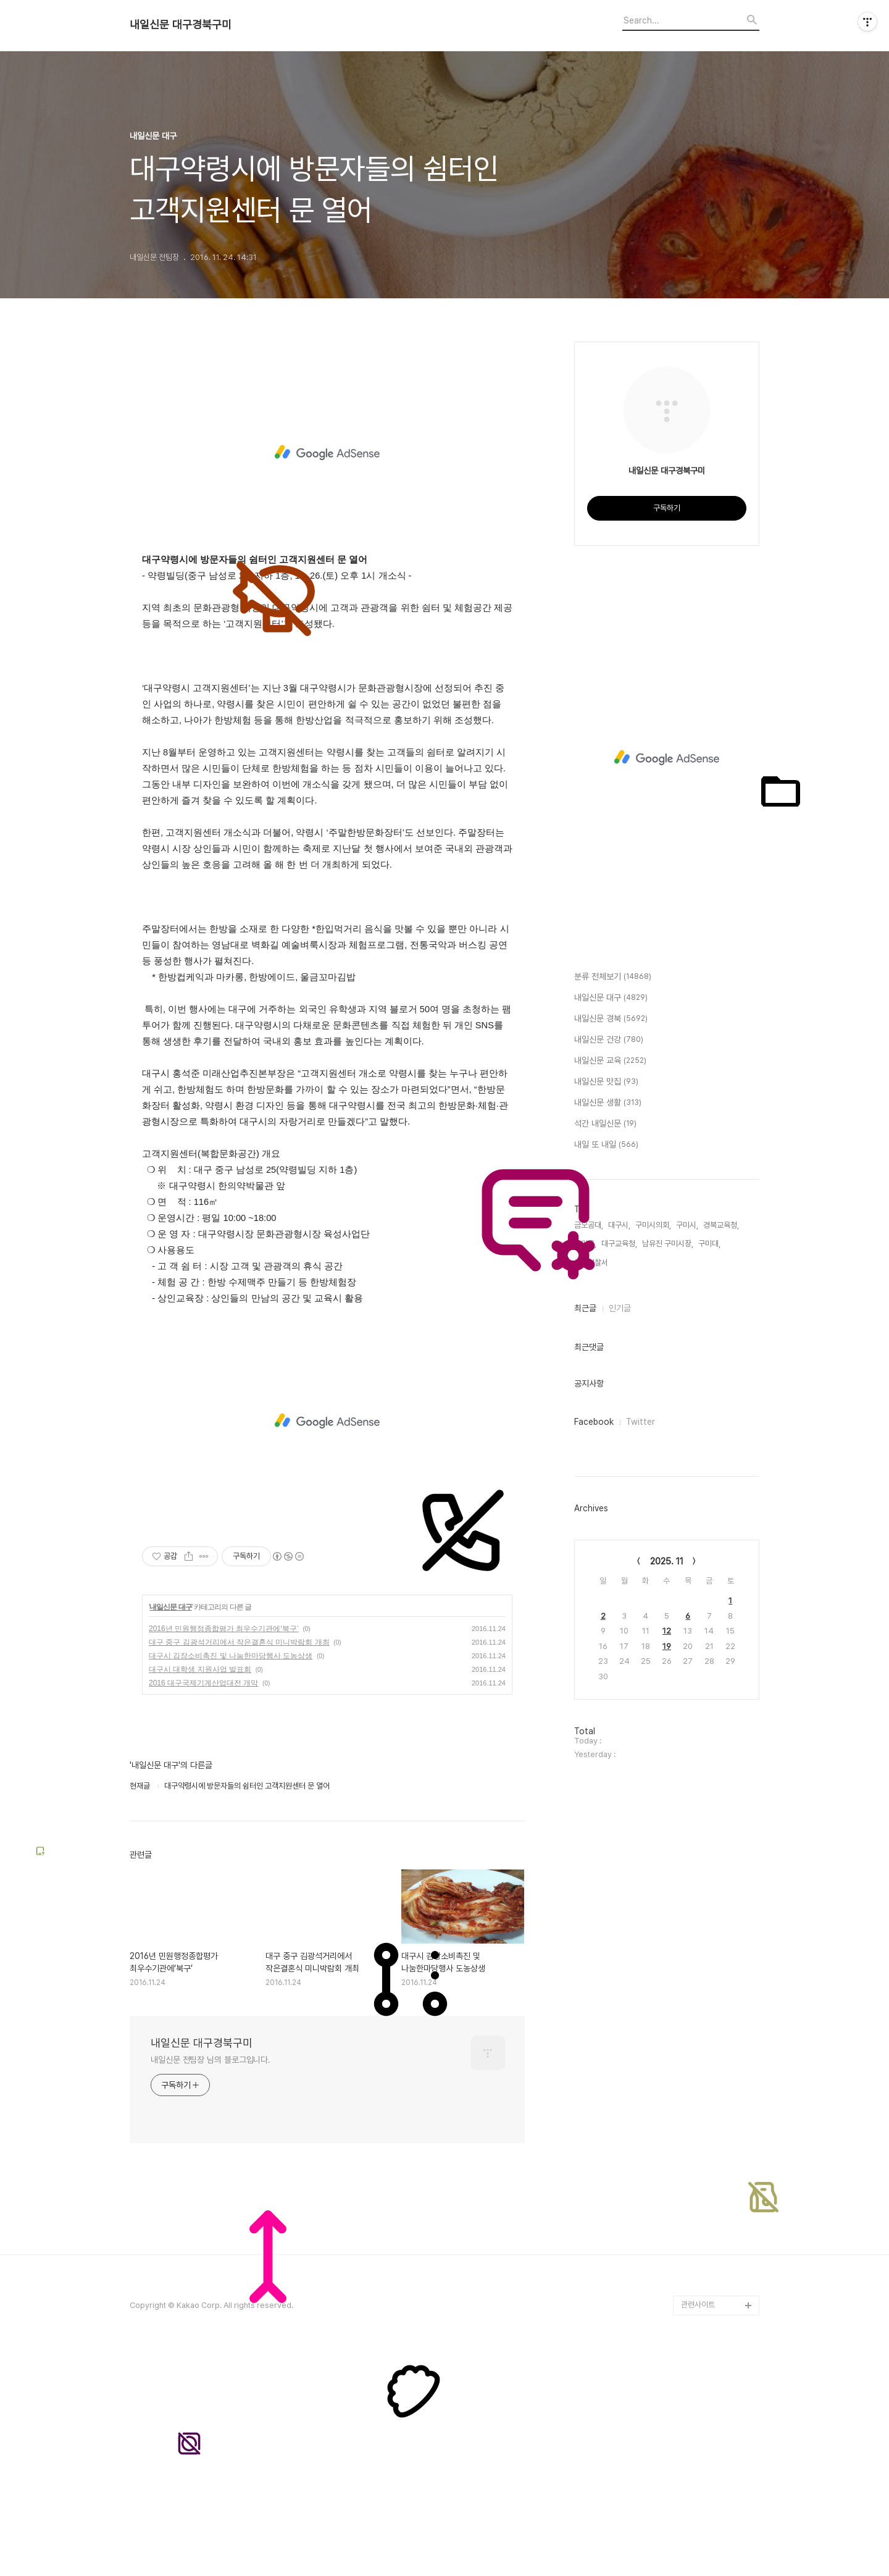 The height and width of the screenshot is (2576, 889). What do you see at coordinates (763, 2197) in the screenshot?
I see `item unavailable for takeout or delivery` at bounding box center [763, 2197].